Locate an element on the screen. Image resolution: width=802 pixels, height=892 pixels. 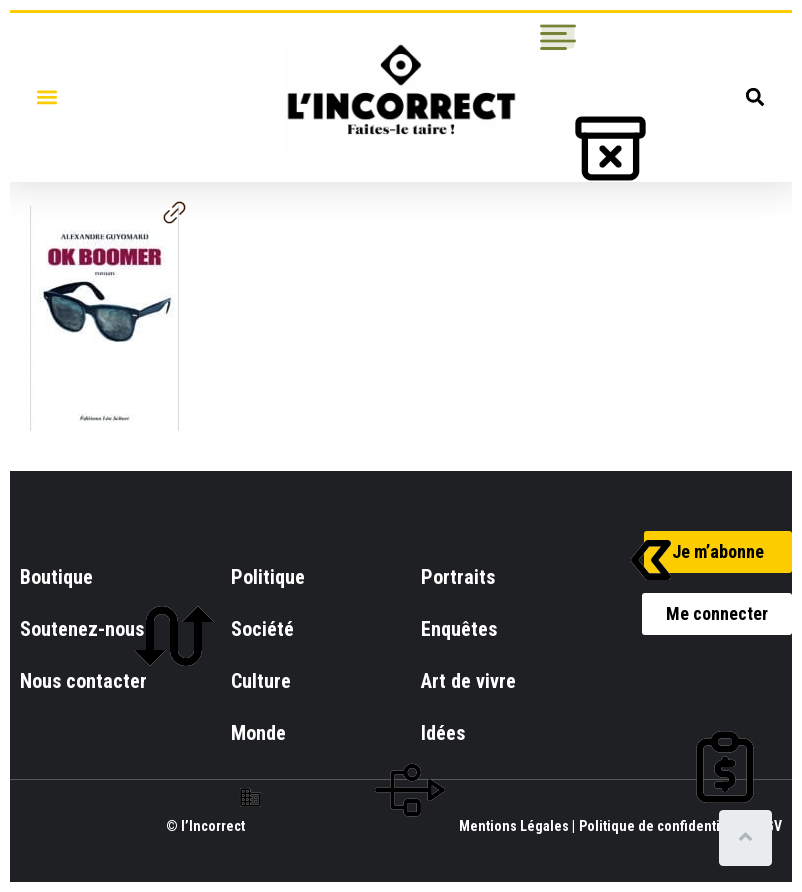
view organization or company details is located at coordinates (250, 797).